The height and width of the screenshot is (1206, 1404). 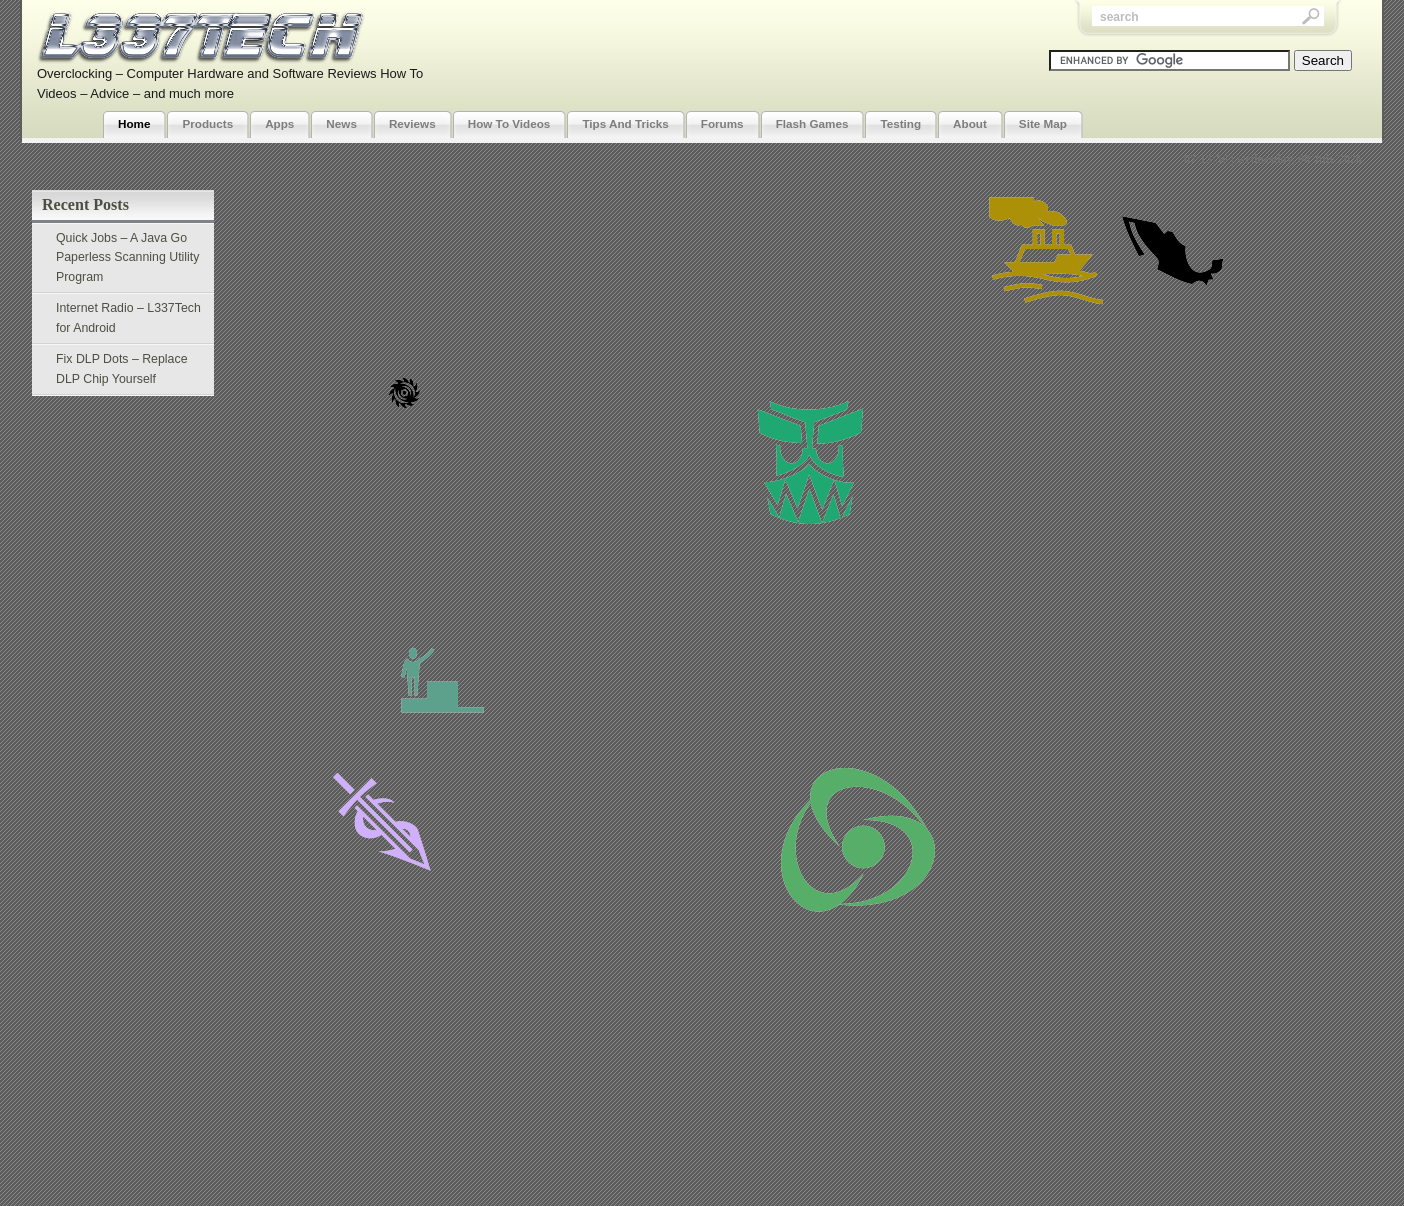 What do you see at coordinates (382, 821) in the screenshot?
I see `activate spiral thrust attack ability` at bounding box center [382, 821].